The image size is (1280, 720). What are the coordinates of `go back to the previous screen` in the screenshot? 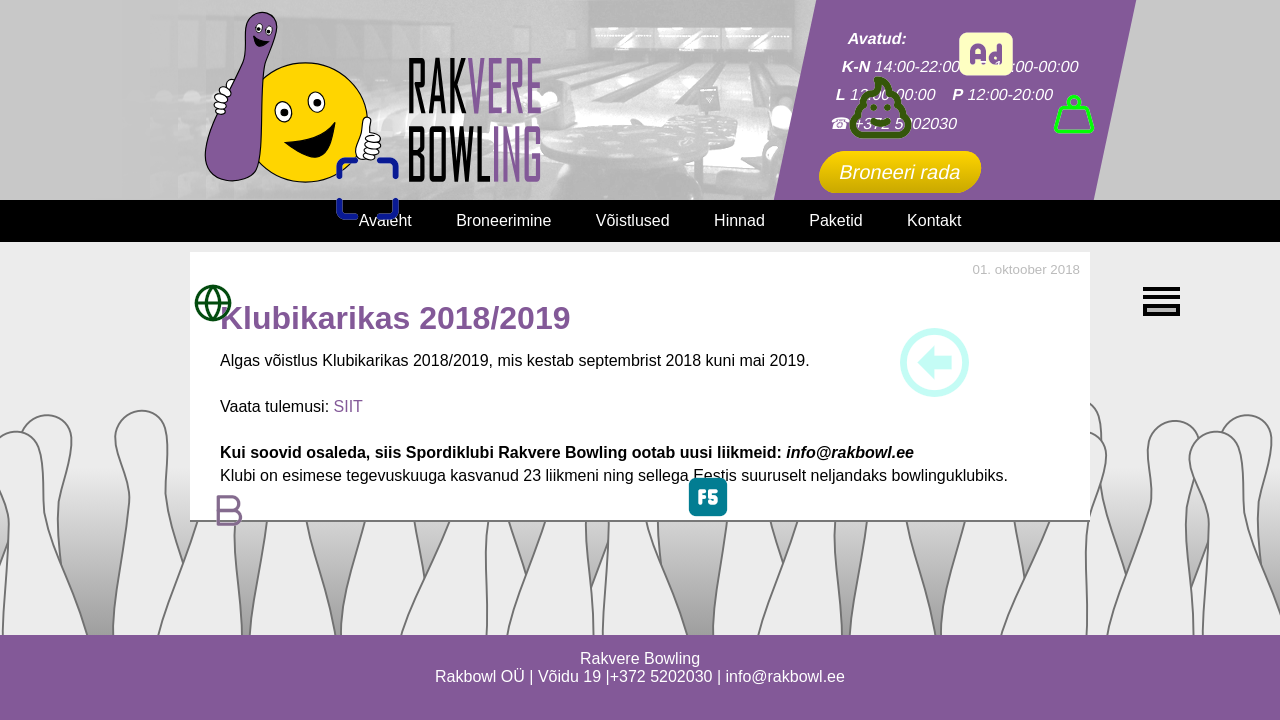 It's located at (934, 362).